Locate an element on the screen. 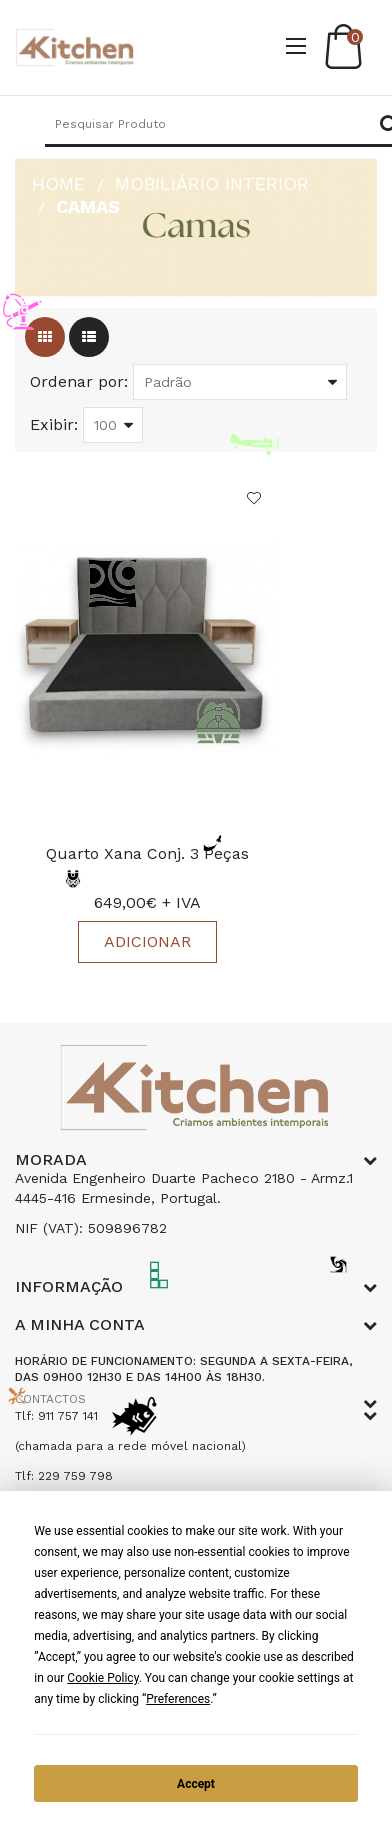 The height and width of the screenshot is (1832, 392). select the magnet man character is located at coordinates (73, 879).